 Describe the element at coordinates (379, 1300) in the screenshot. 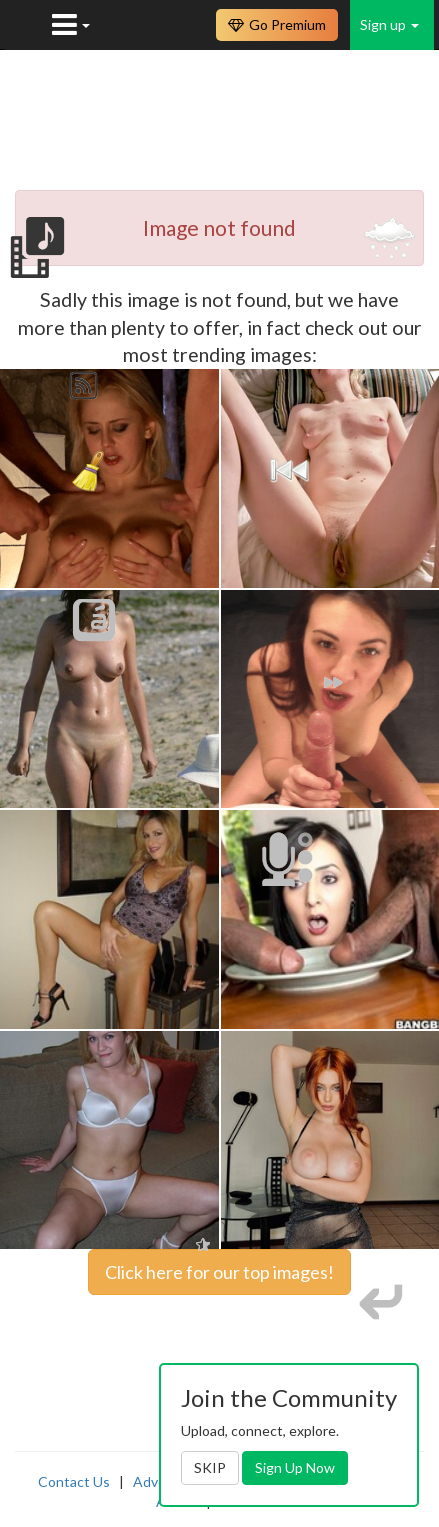

I see `indicates a message has been replied to` at that location.